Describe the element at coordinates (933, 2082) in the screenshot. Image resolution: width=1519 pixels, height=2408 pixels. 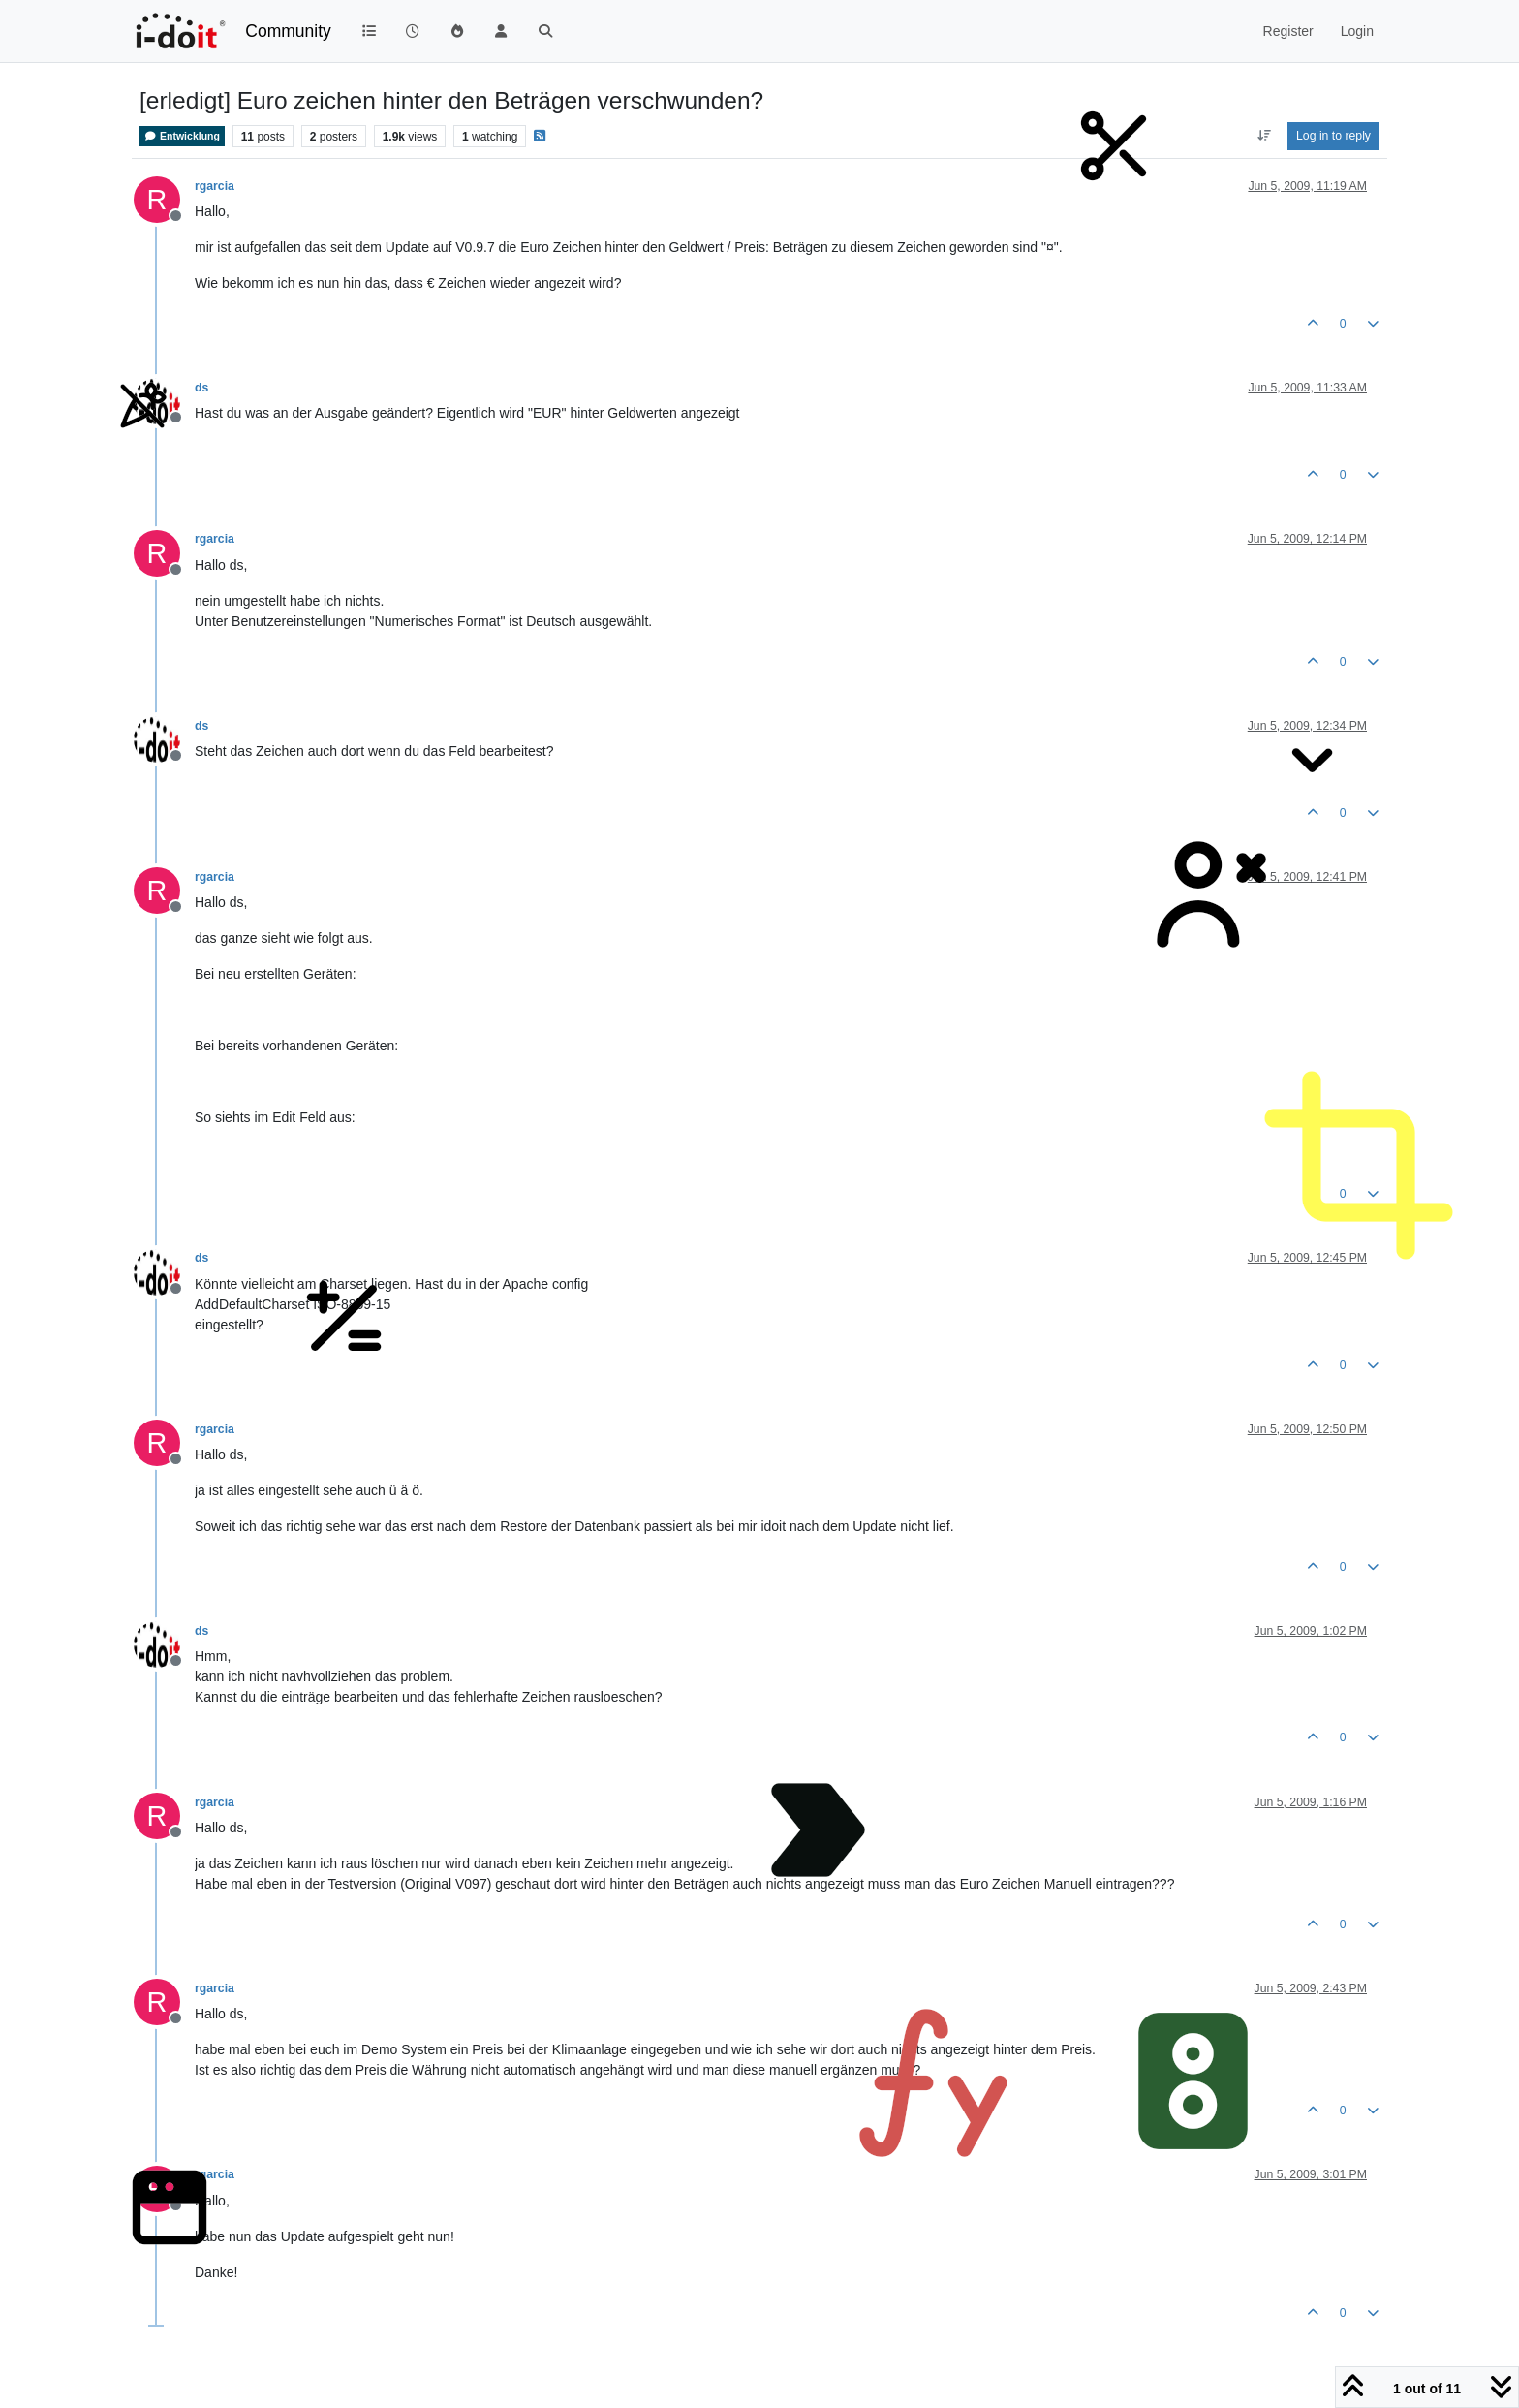
I see `insert mathematical function notation` at that location.